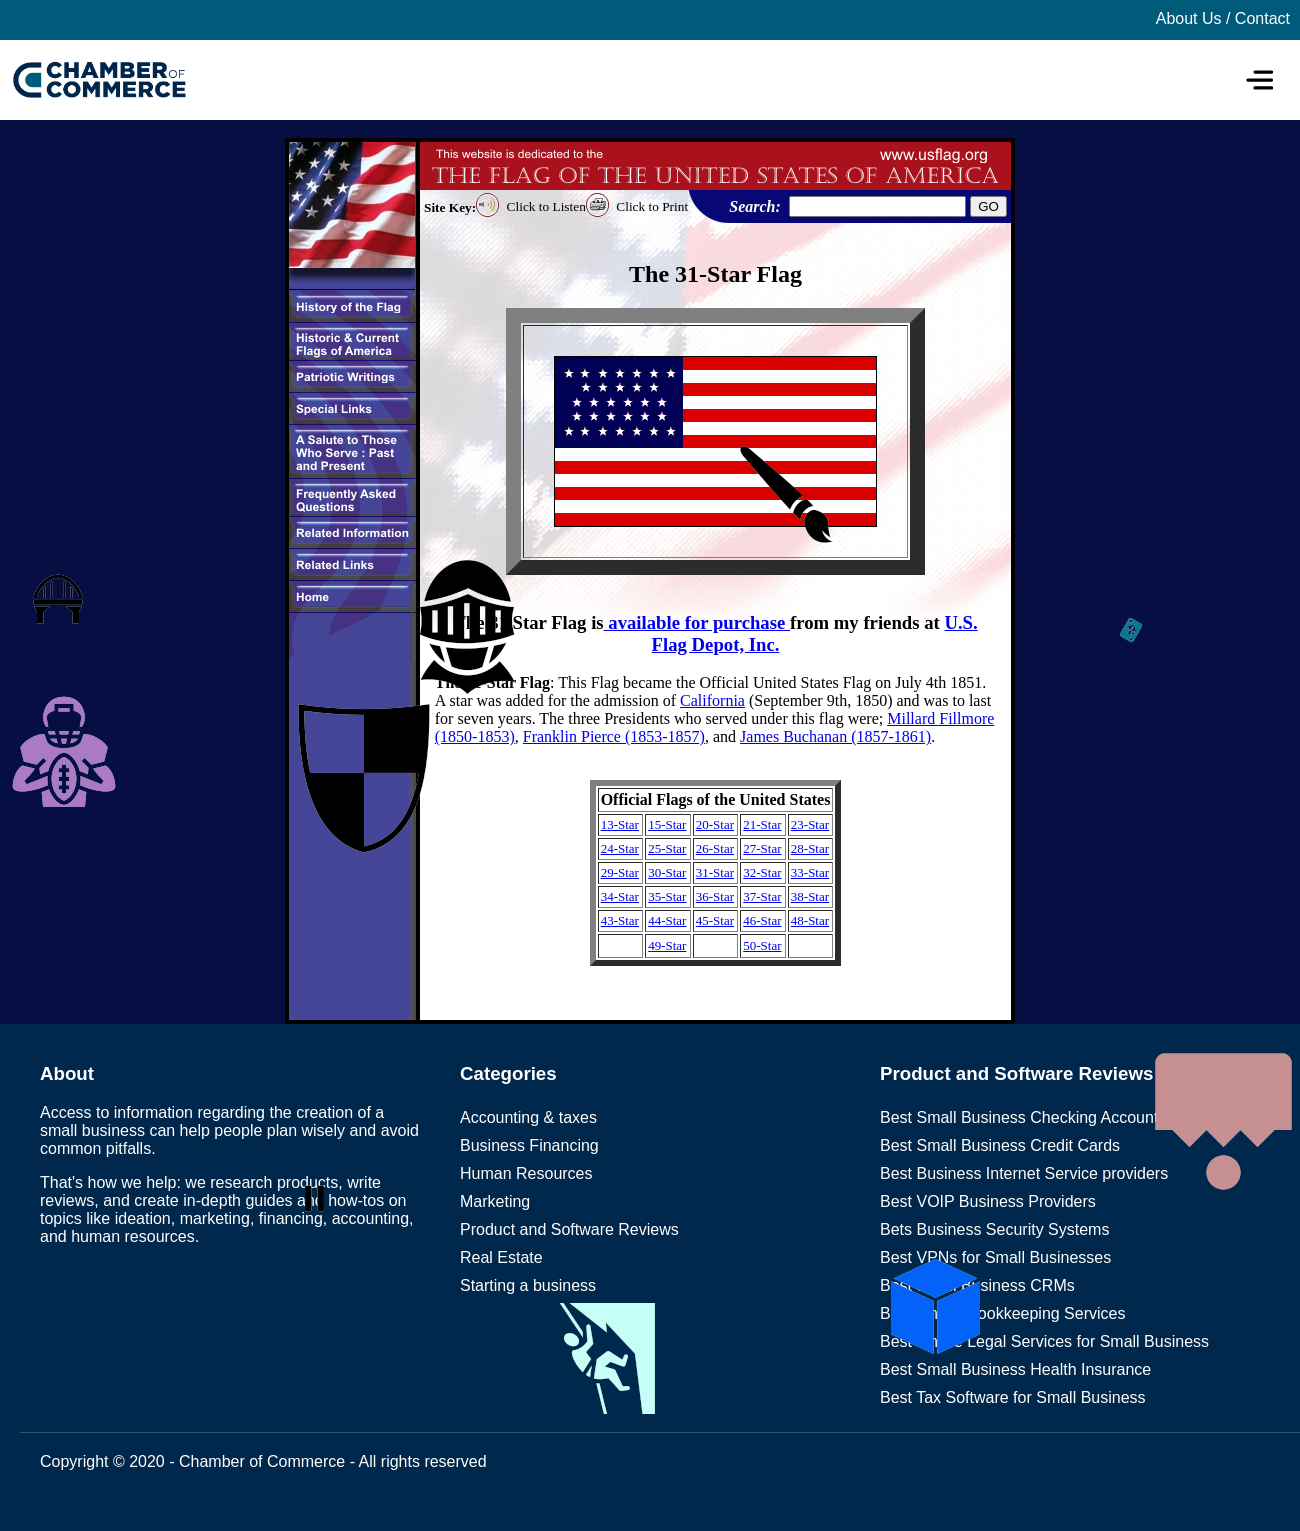 This screenshot has width=1300, height=1531. I want to click on select knight or warrior character class, so click(467, 626).